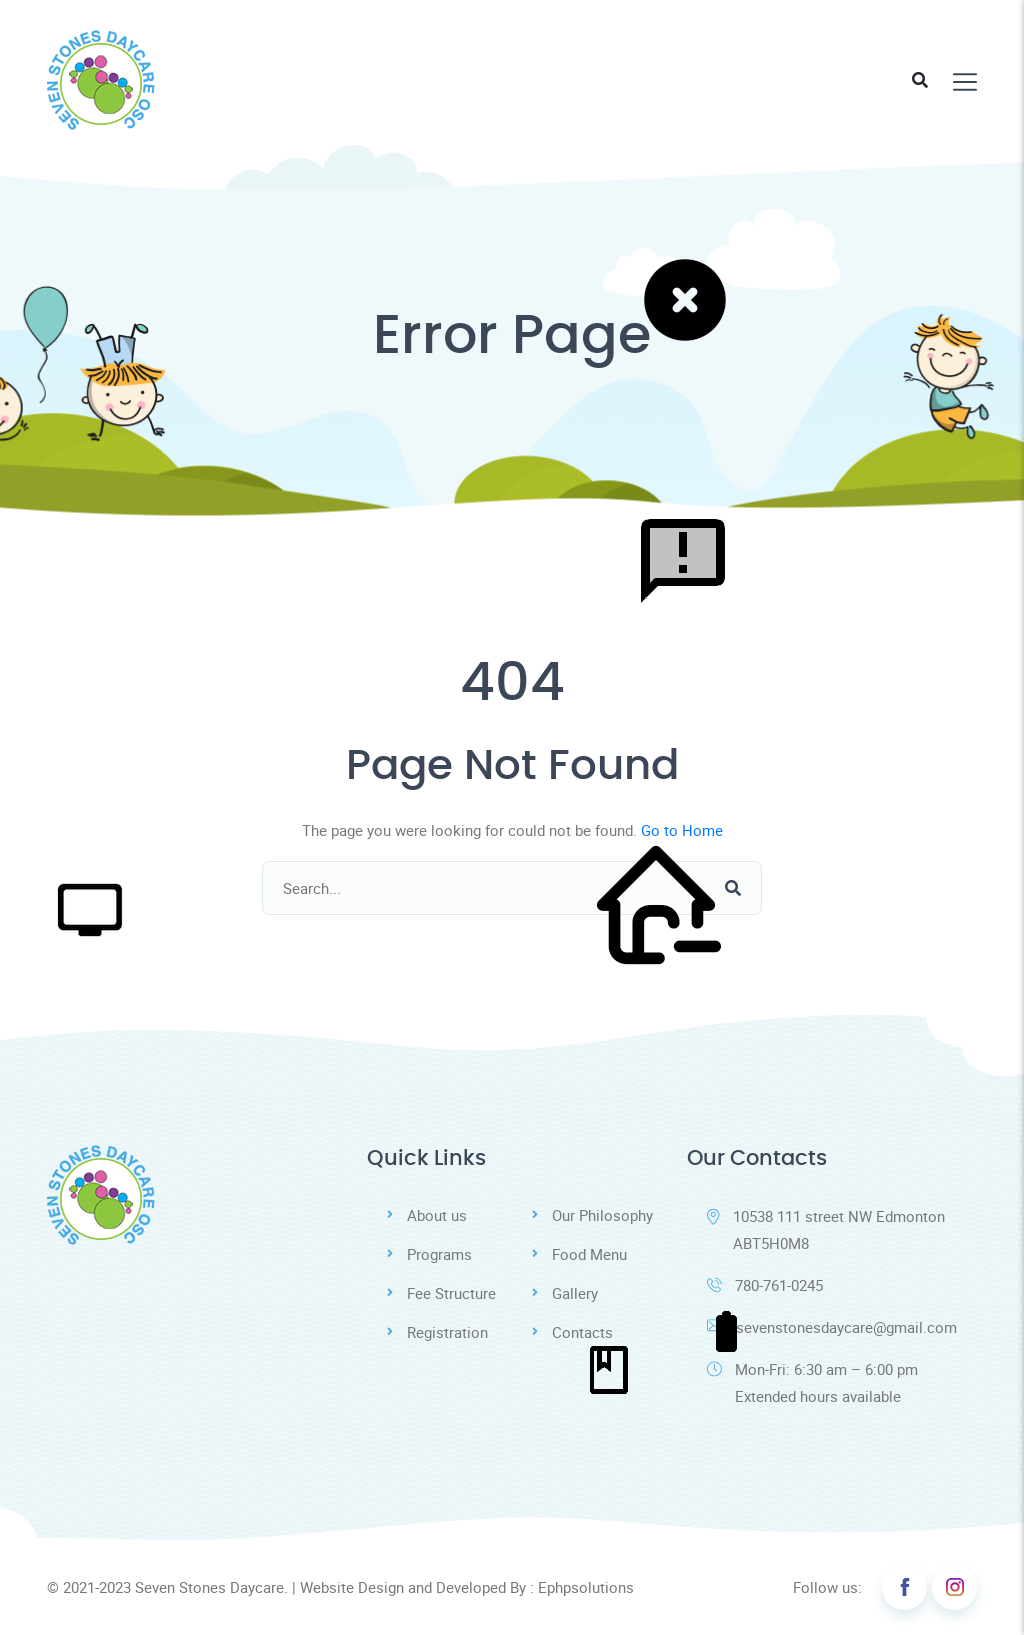 This screenshot has width=1024, height=1635. I want to click on view important announcements or alerts, so click(683, 561).